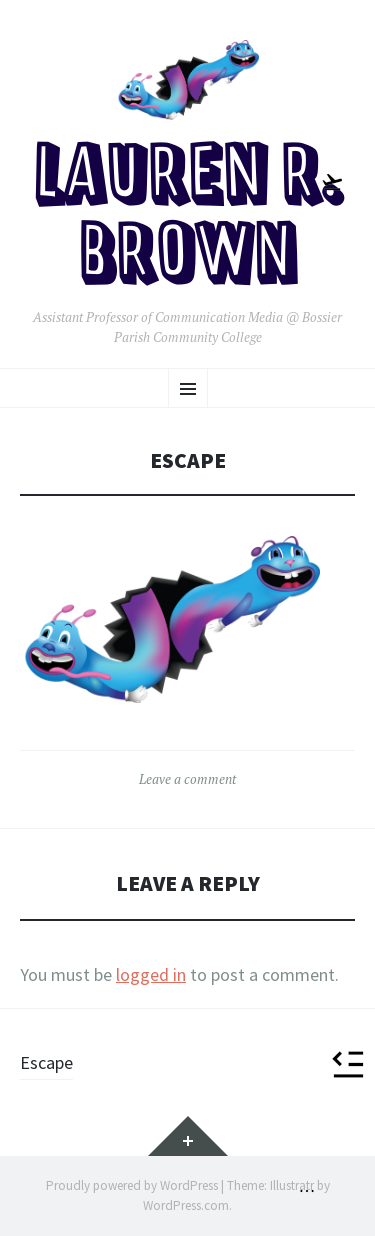 This screenshot has width=375, height=1236. I want to click on collapse the sidebar menu, so click(348, 1064).